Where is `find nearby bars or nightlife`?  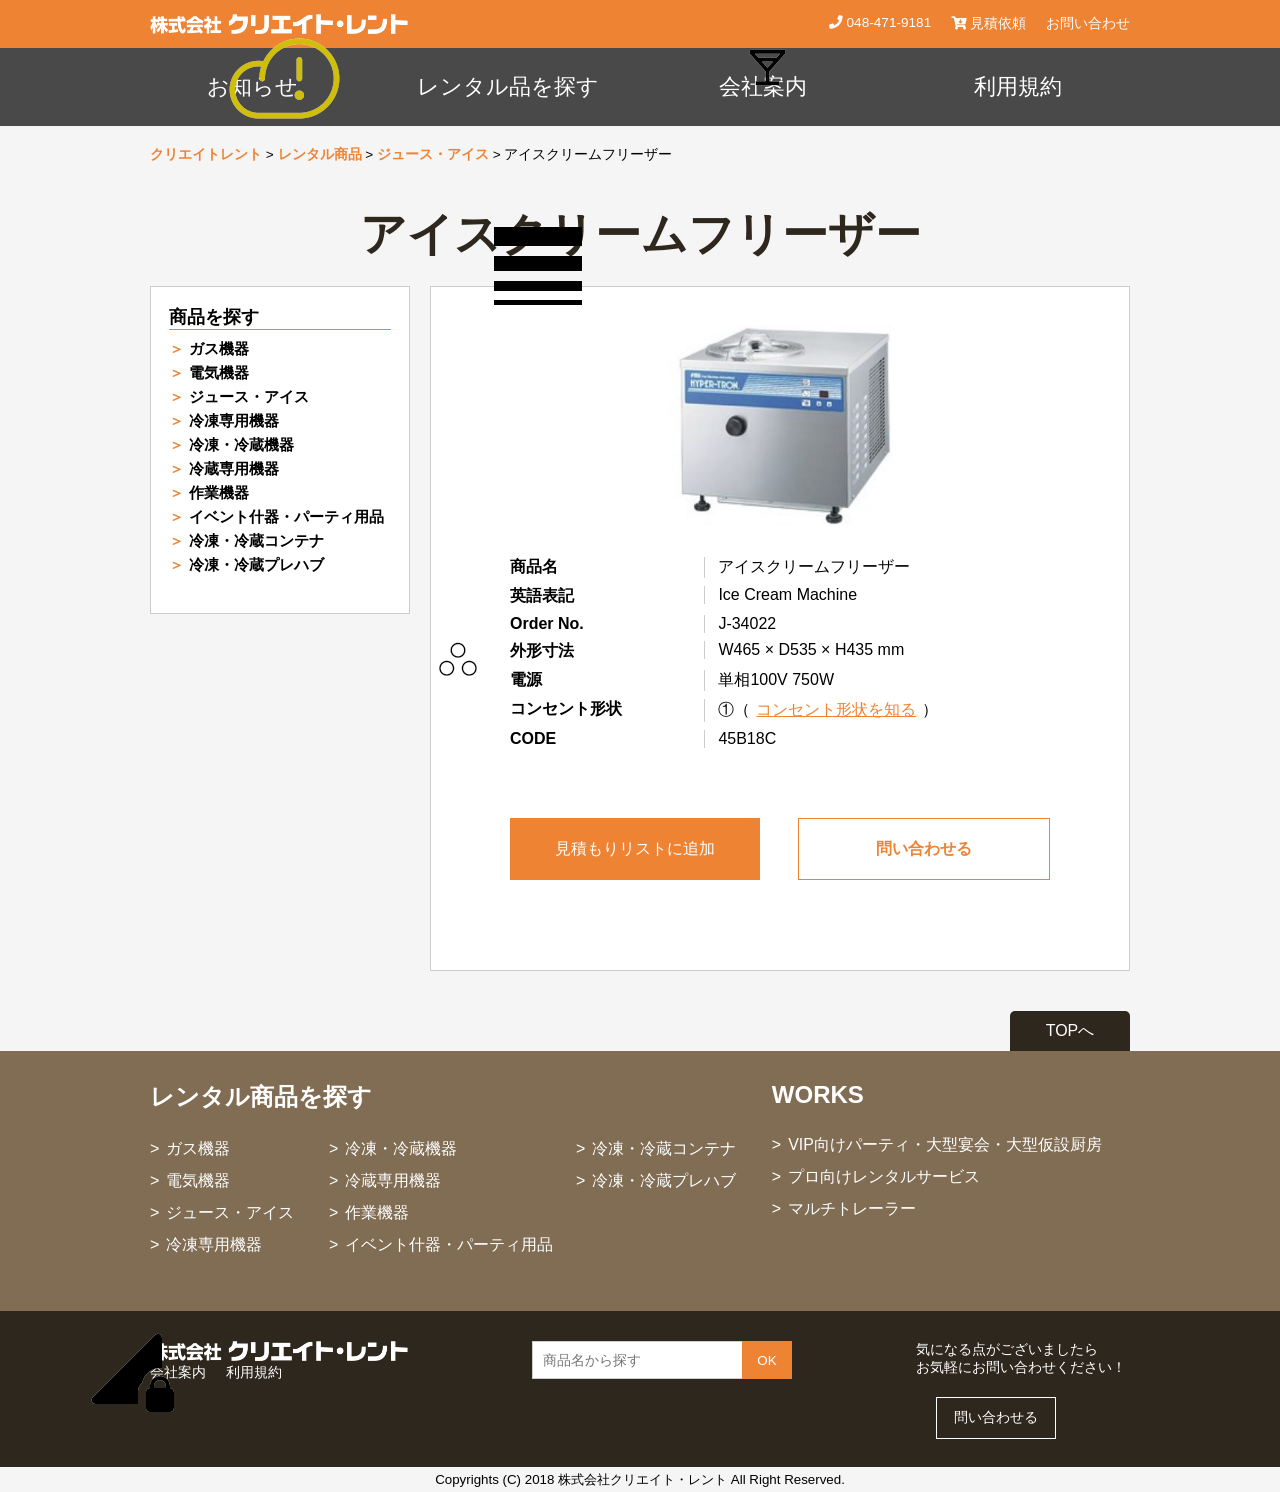
find nearby bars or nightlife is located at coordinates (767, 67).